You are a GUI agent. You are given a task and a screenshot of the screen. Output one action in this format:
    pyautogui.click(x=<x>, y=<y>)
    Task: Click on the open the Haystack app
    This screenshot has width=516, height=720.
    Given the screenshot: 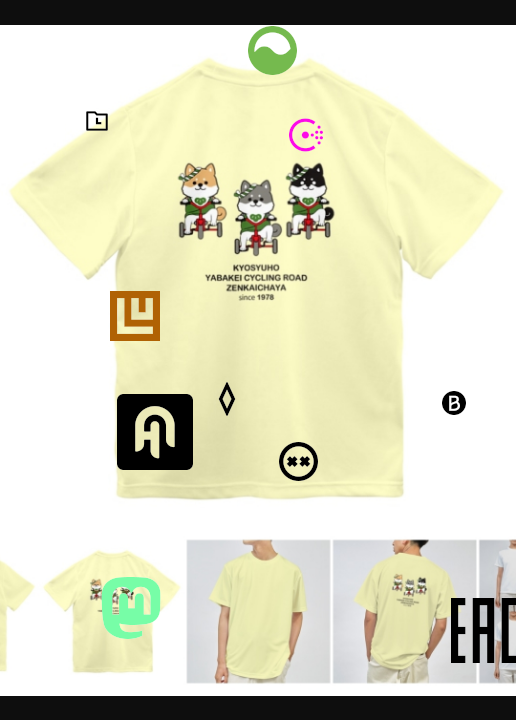 What is the action you would take?
    pyautogui.click(x=155, y=432)
    